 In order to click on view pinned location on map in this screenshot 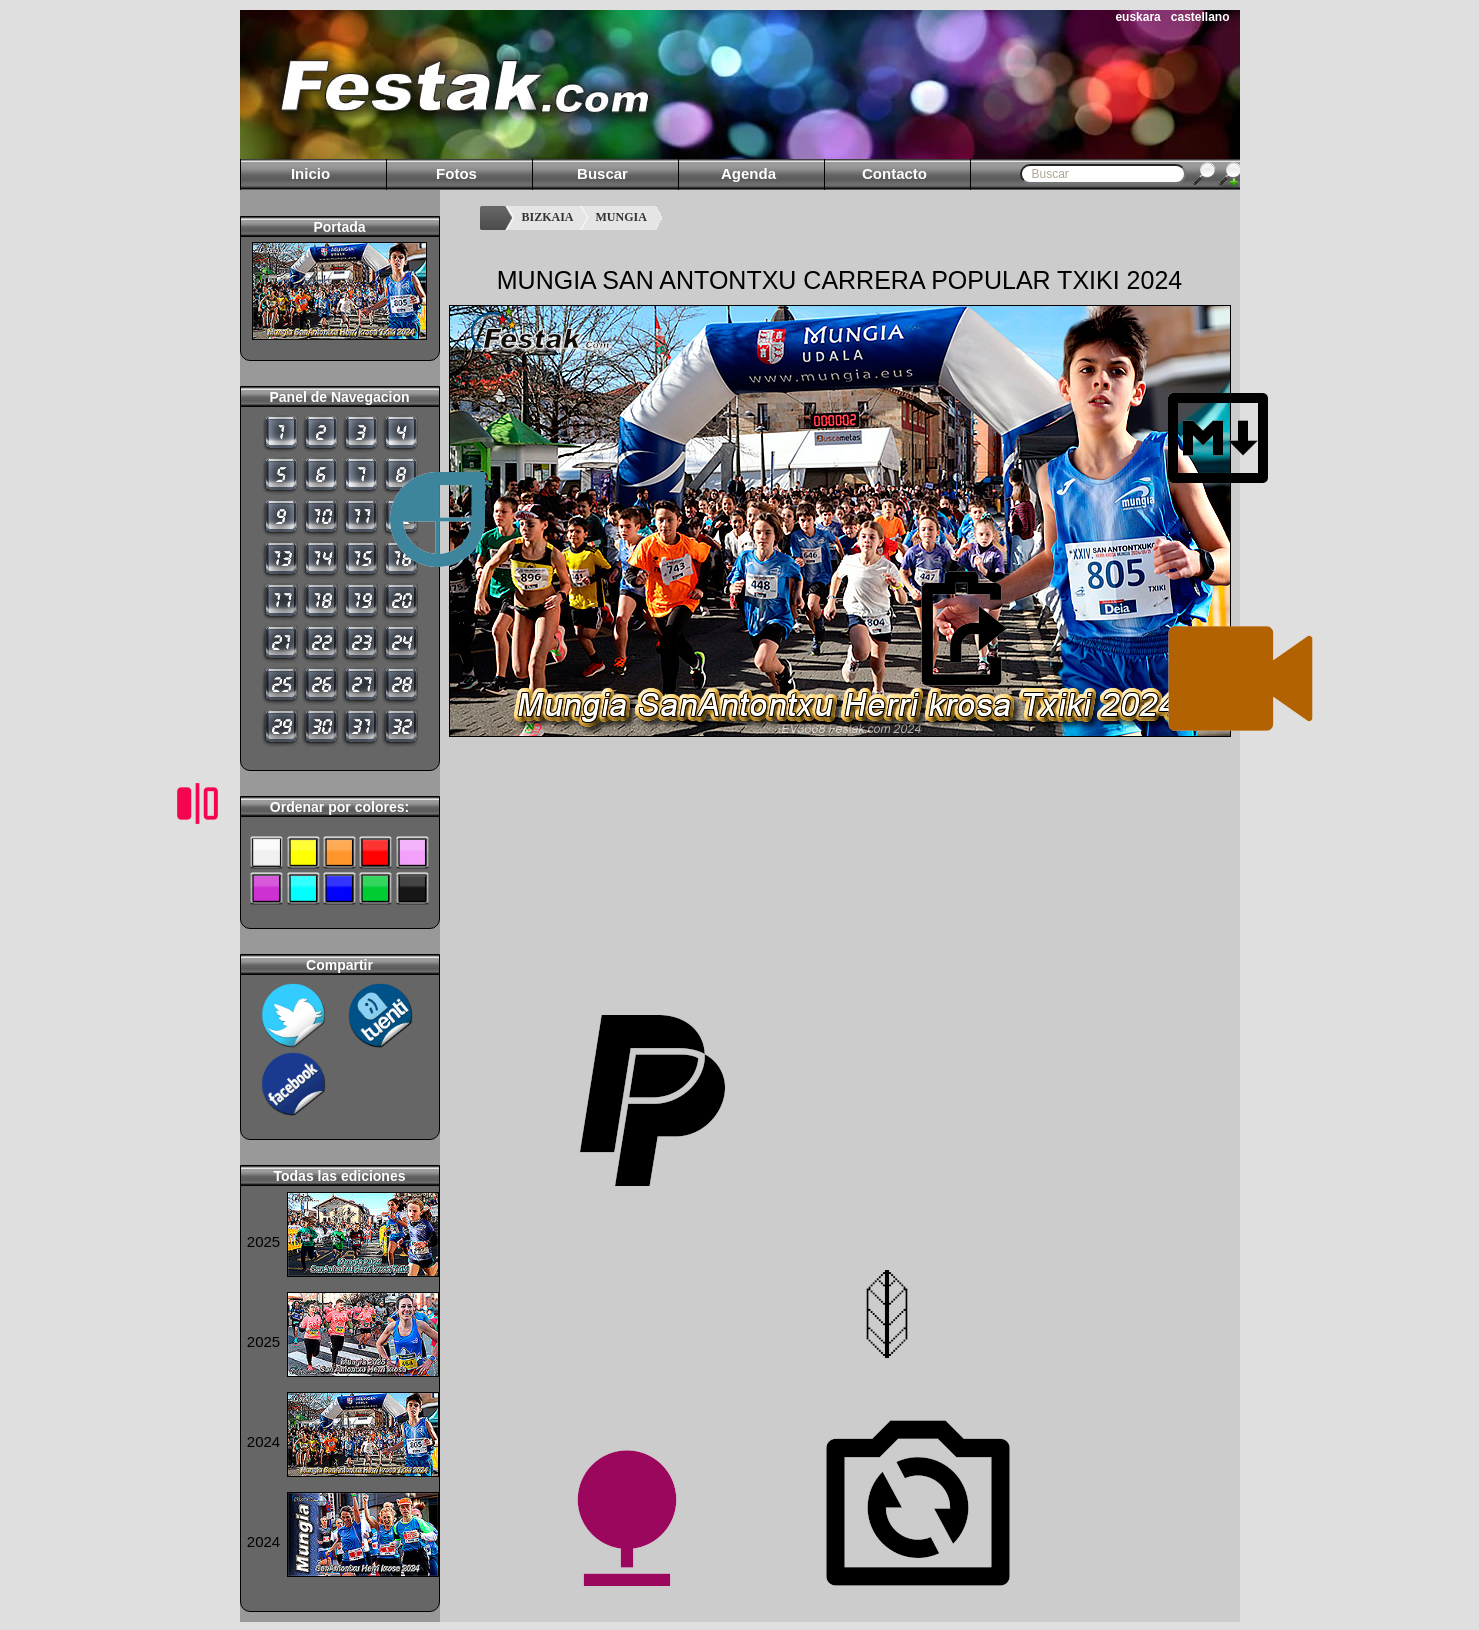, I will do `click(627, 1512)`.